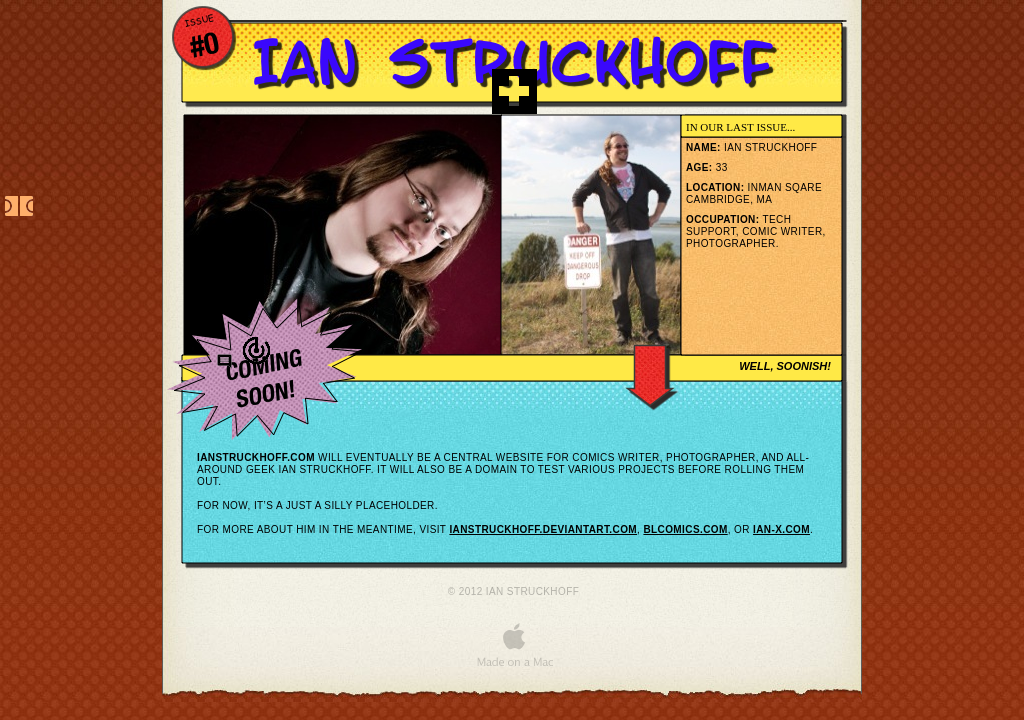  I want to click on view basketball court information, so click(19, 206).